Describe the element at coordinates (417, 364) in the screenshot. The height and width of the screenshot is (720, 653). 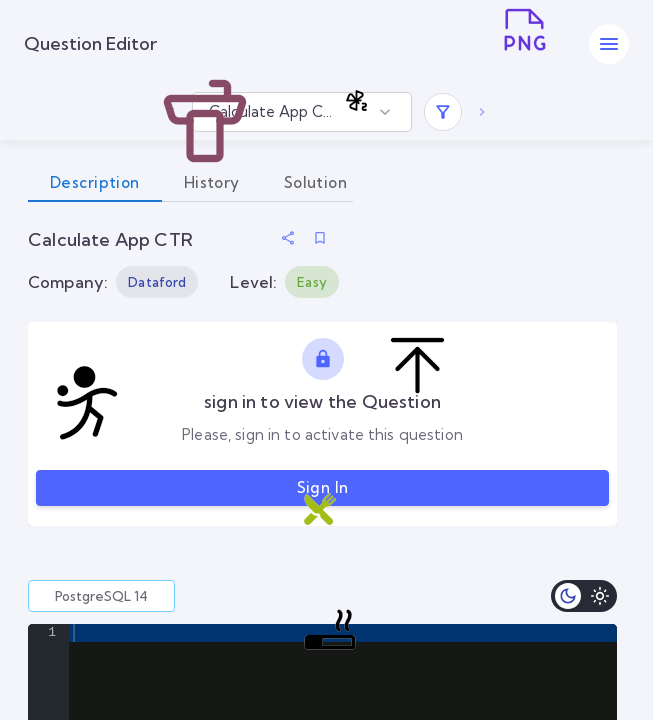
I see `scroll to top of page` at that location.